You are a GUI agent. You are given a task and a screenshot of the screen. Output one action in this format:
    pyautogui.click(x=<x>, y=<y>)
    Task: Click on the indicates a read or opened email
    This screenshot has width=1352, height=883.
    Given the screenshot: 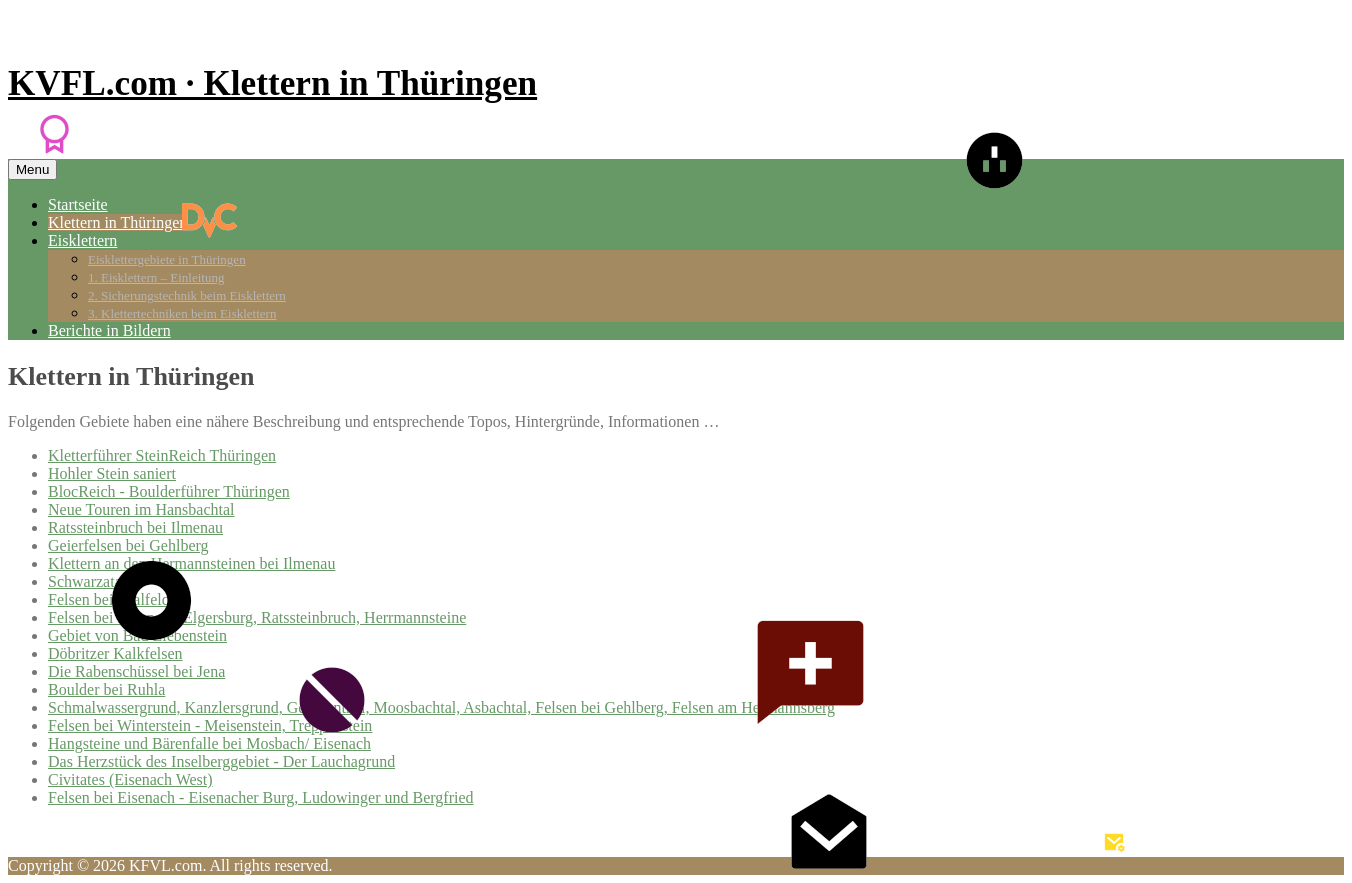 What is the action you would take?
    pyautogui.click(x=829, y=835)
    